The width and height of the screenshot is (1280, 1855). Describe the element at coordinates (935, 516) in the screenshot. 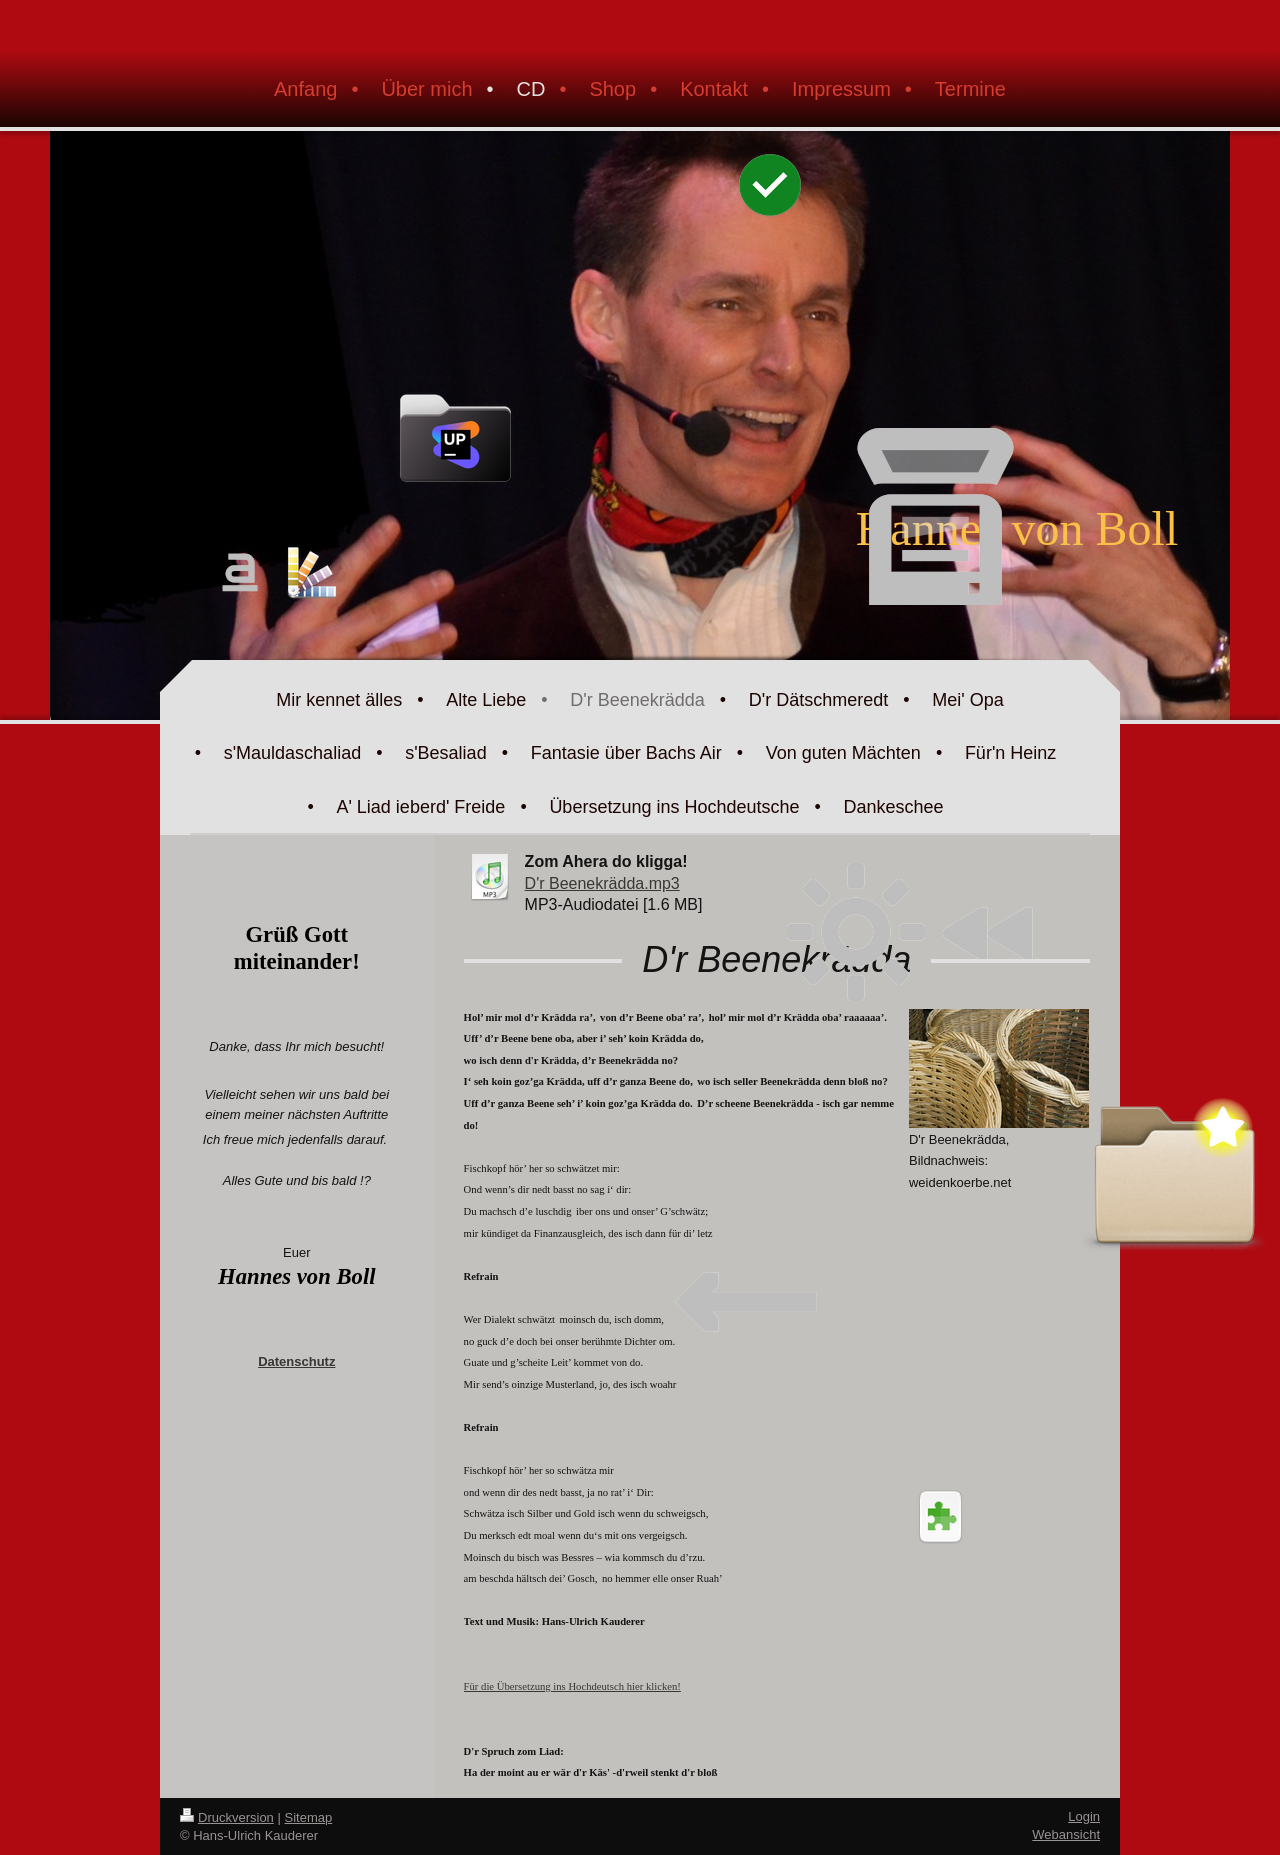

I see `scan a document or image` at that location.